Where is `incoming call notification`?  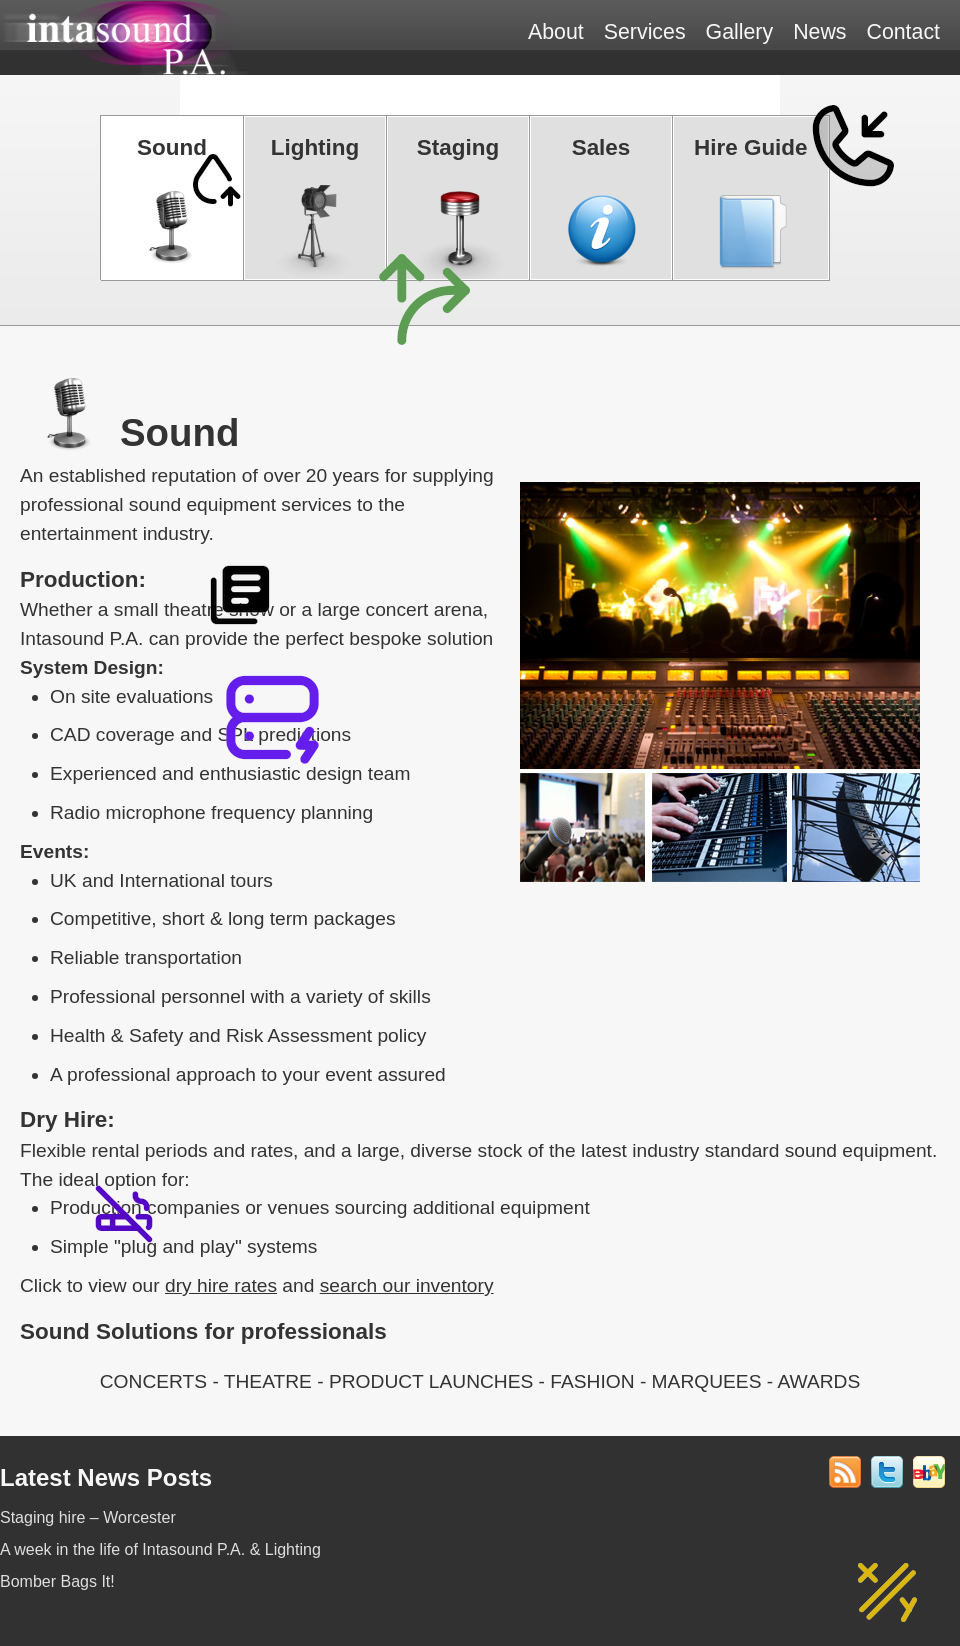 incoming call notification is located at coordinates (855, 144).